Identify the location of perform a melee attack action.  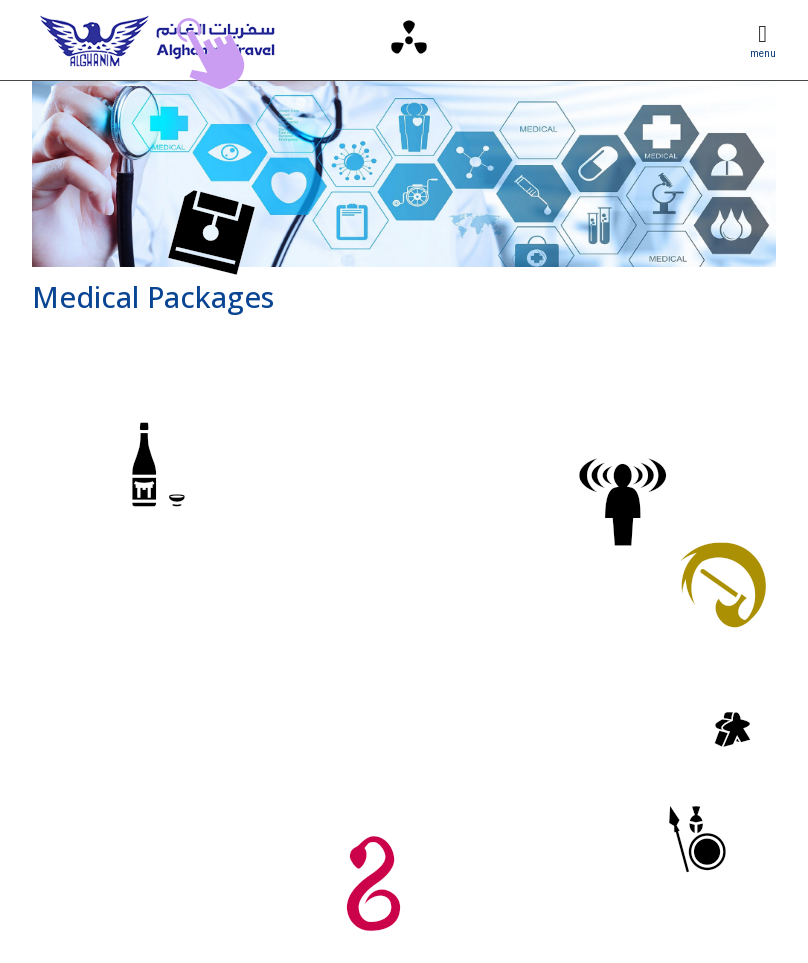
(723, 584).